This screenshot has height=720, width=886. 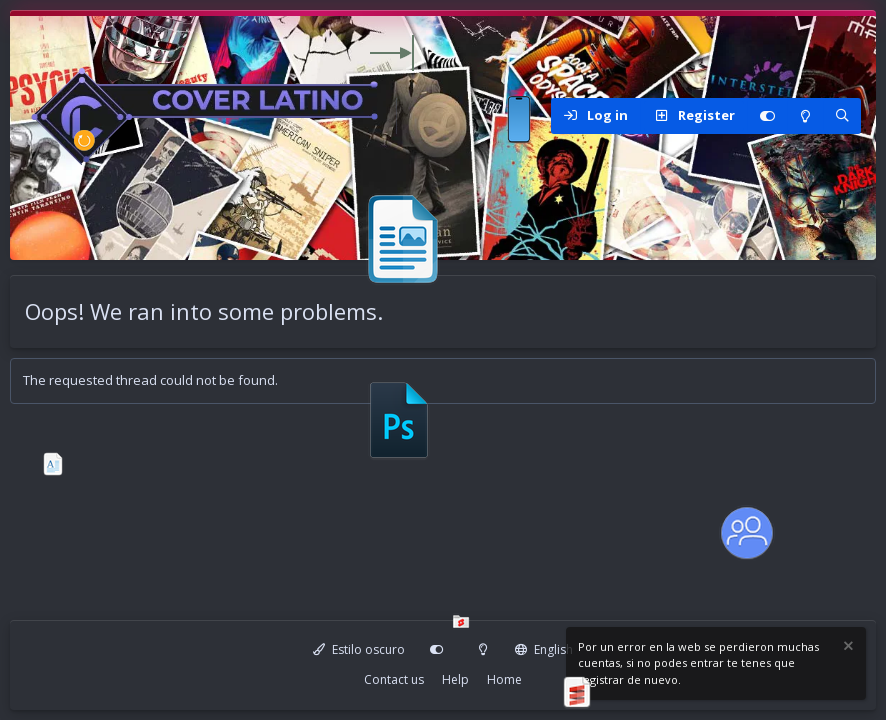 What do you see at coordinates (53, 464) in the screenshot?
I see `open a word processing document` at bounding box center [53, 464].